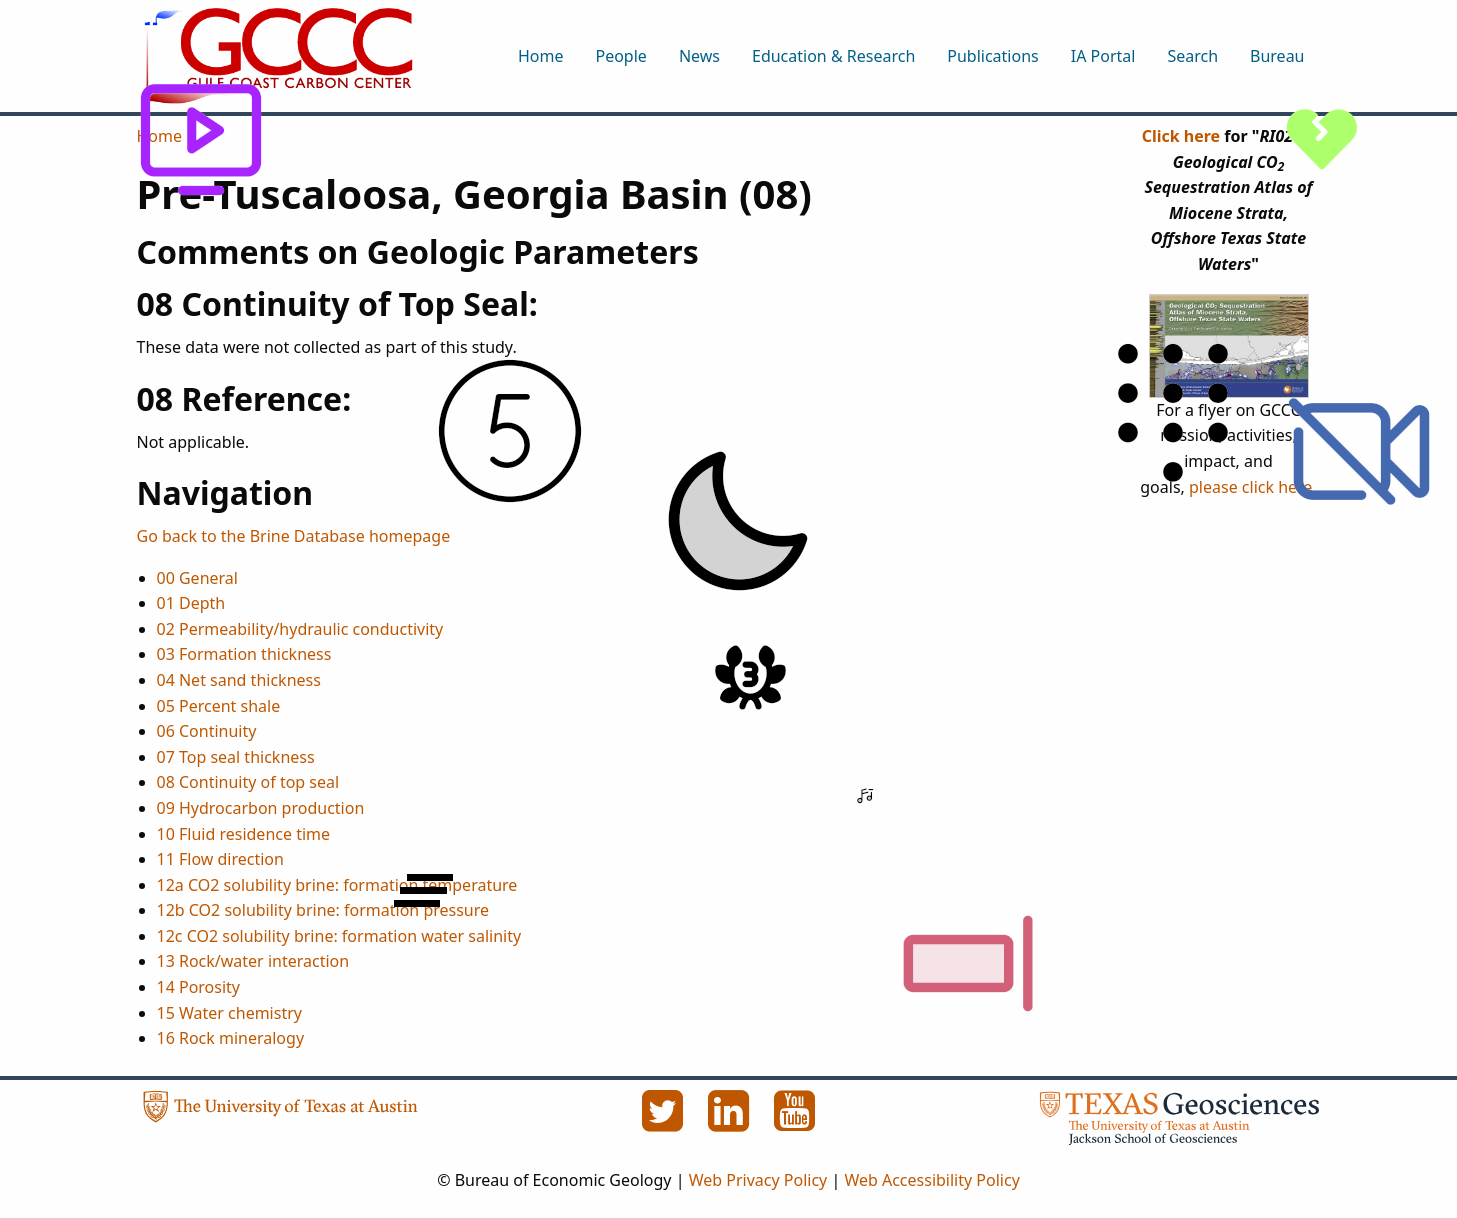 The width and height of the screenshot is (1457, 1218). Describe the element at coordinates (750, 677) in the screenshot. I see `indicates third place ranking or bronze medal status` at that location.